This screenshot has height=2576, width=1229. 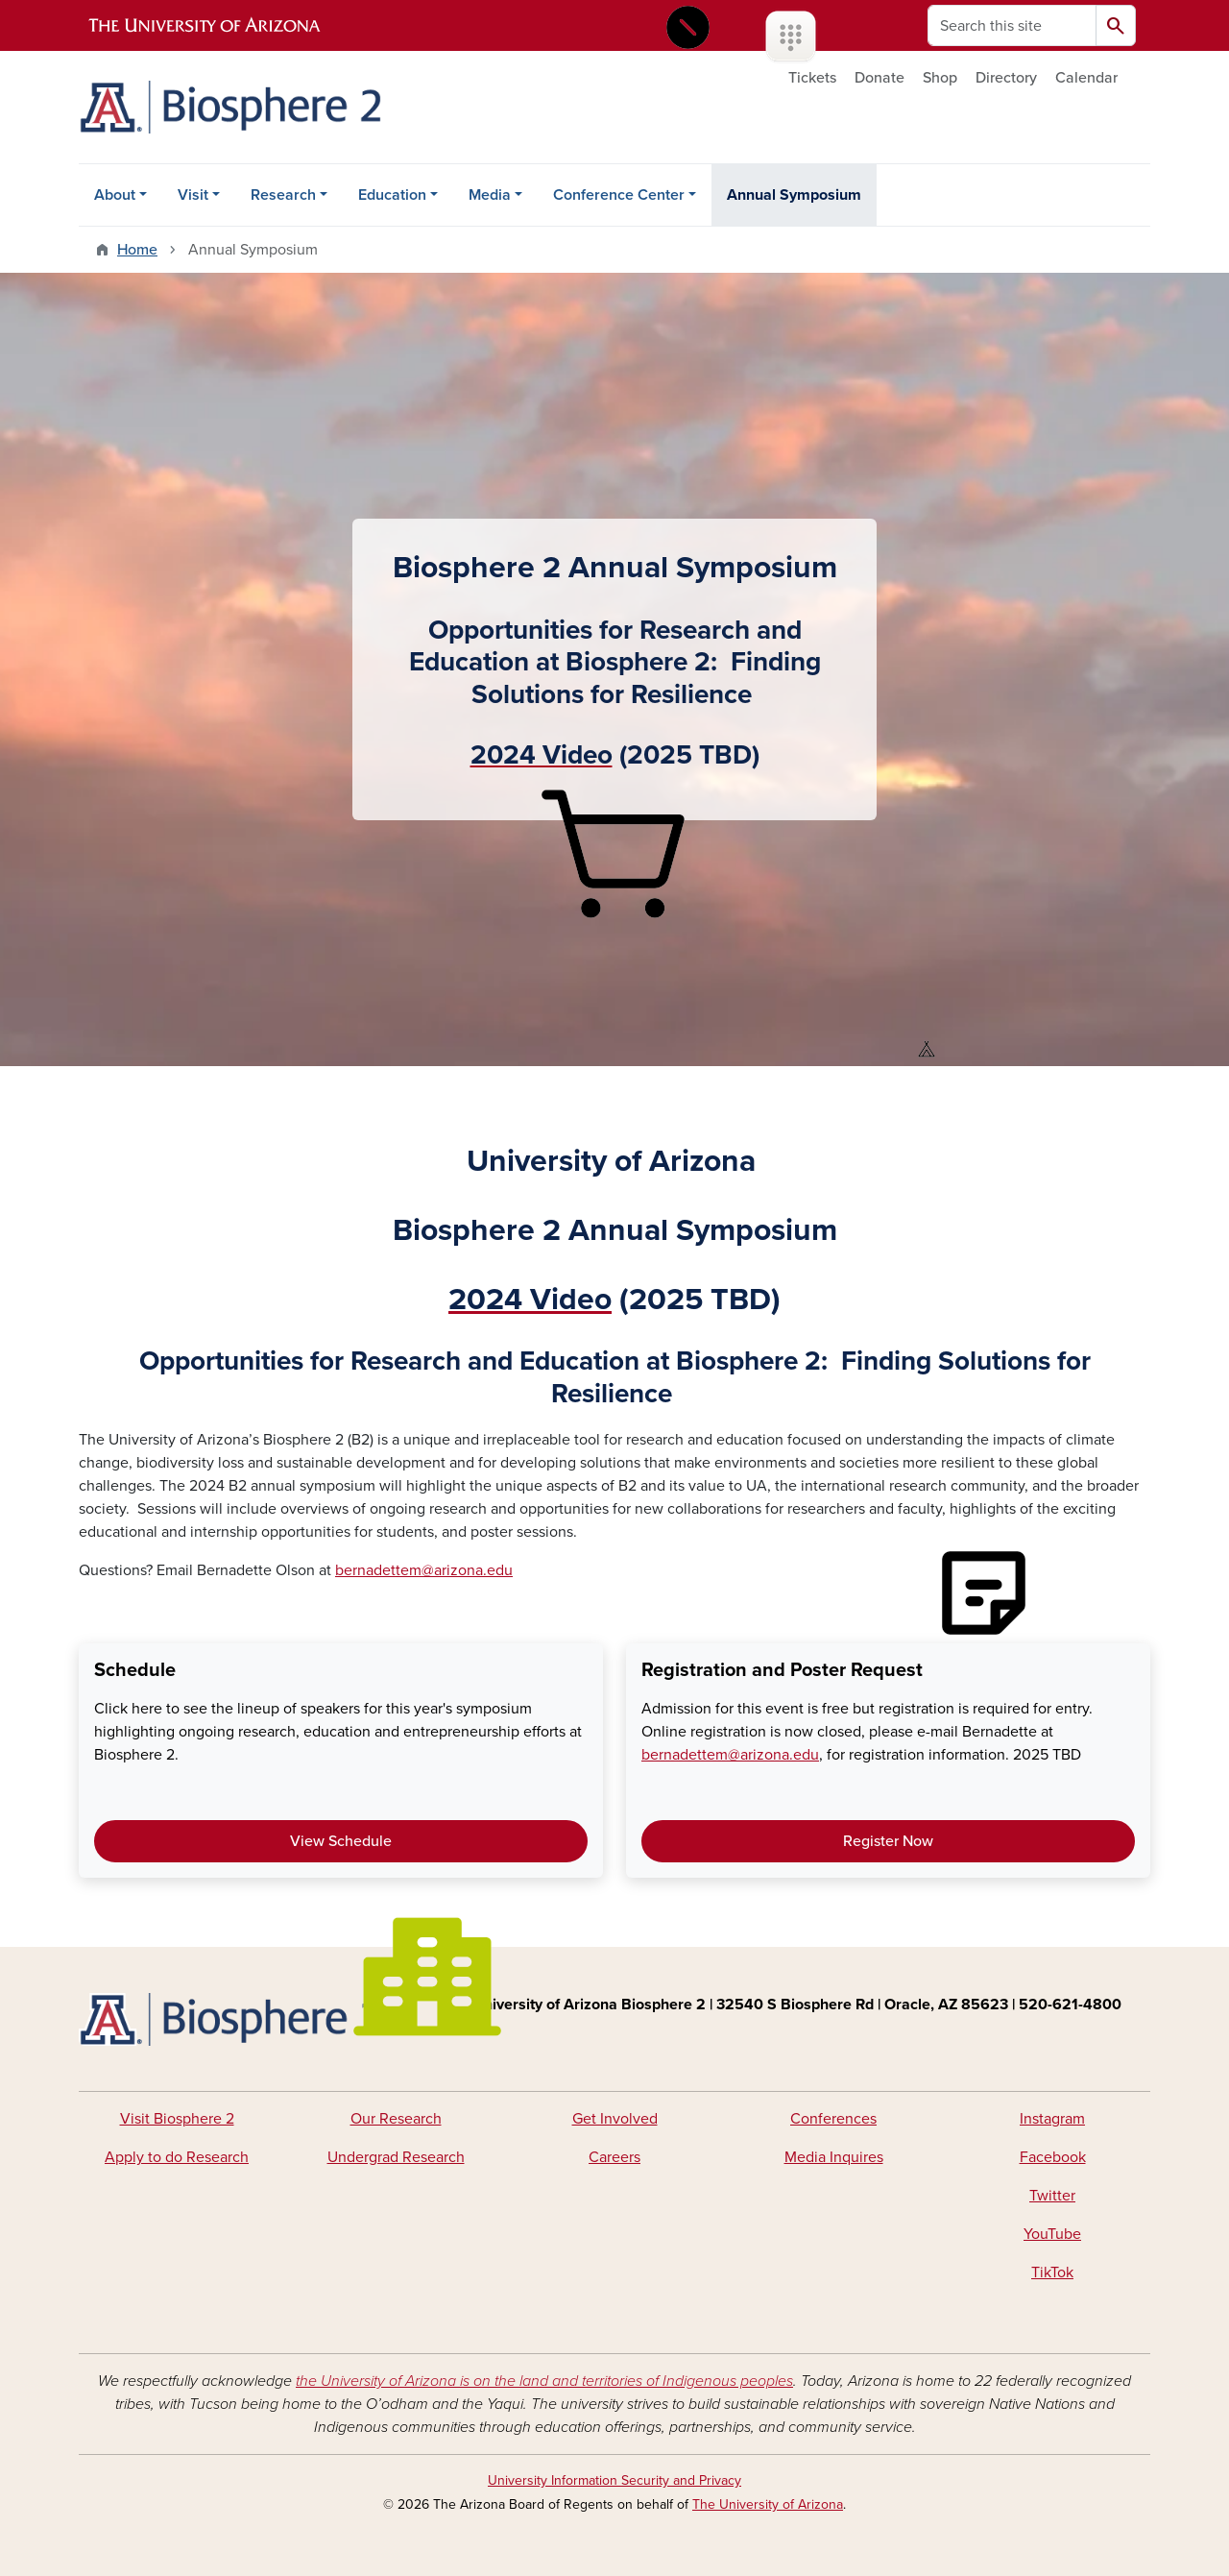 What do you see at coordinates (687, 27) in the screenshot?
I see `indicates a restricted or prohibited action` at bounding box center [687, 27].